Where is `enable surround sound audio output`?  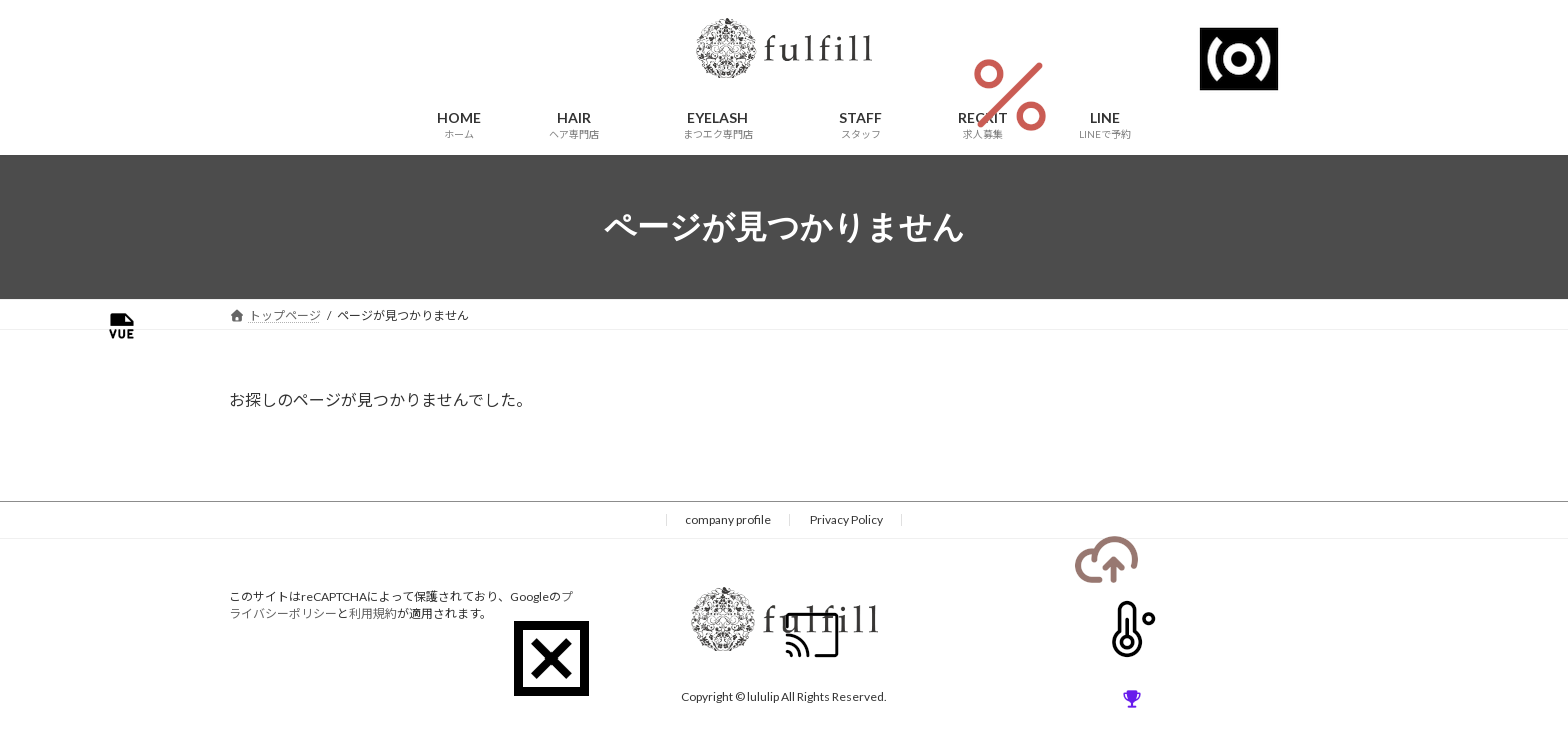
enable surround sound audio output is located at coordinates (1239, 59).